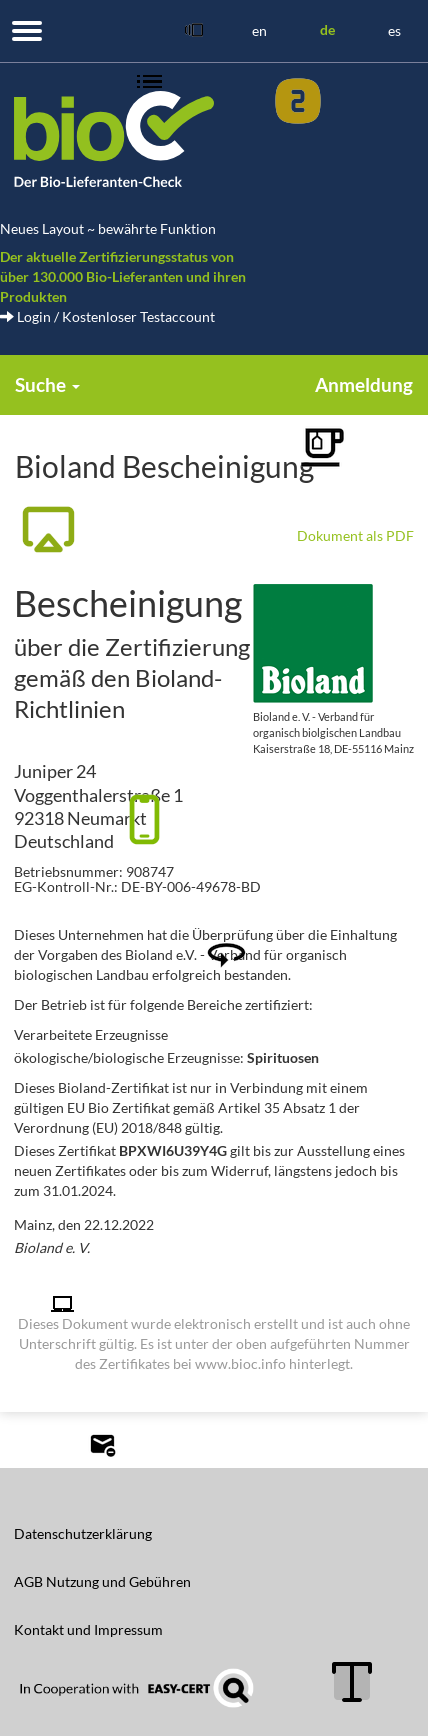 This screenshot has width=428, height=1736. I want to click on view version history, so click(194, 30).